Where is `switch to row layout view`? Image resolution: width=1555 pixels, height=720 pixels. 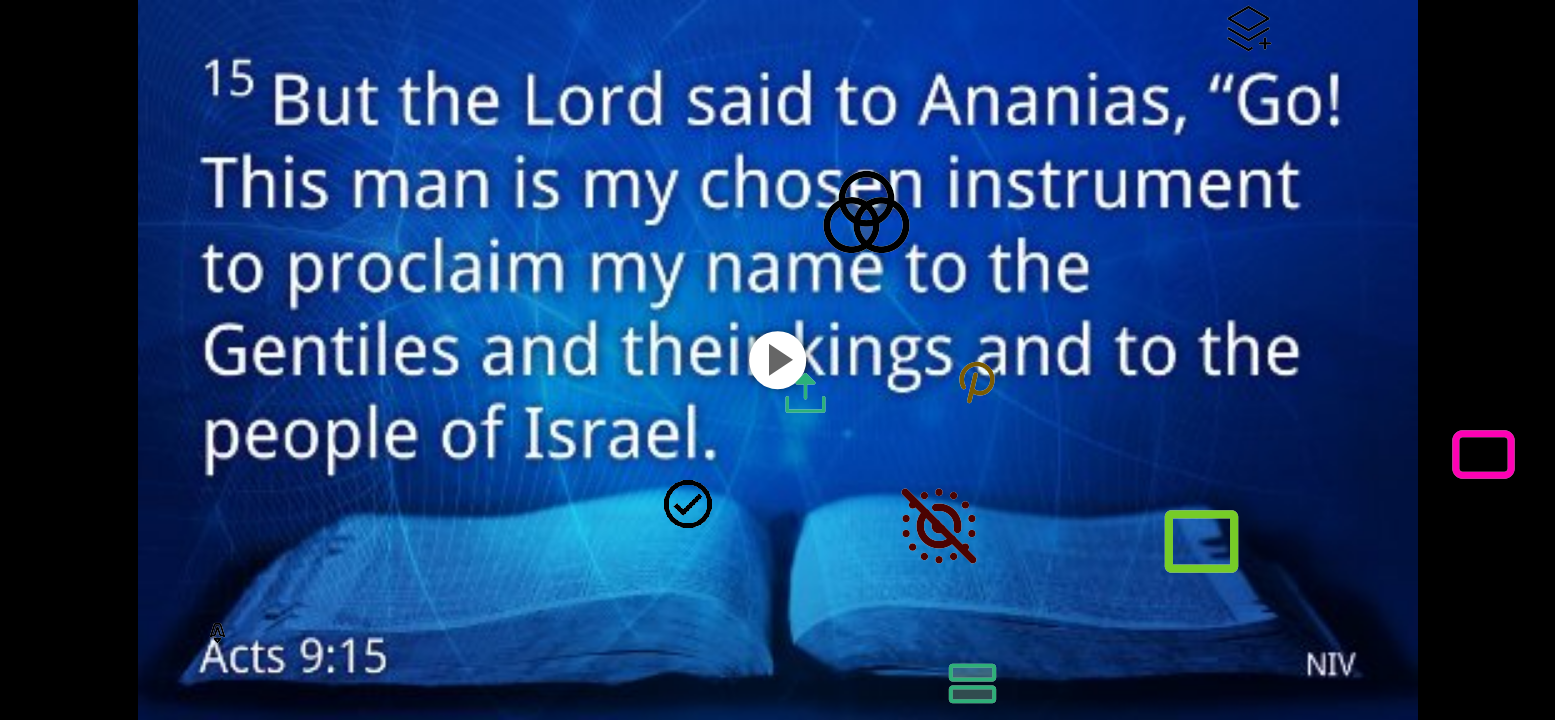
switch to row layout view is located at coordinates (972, 683).